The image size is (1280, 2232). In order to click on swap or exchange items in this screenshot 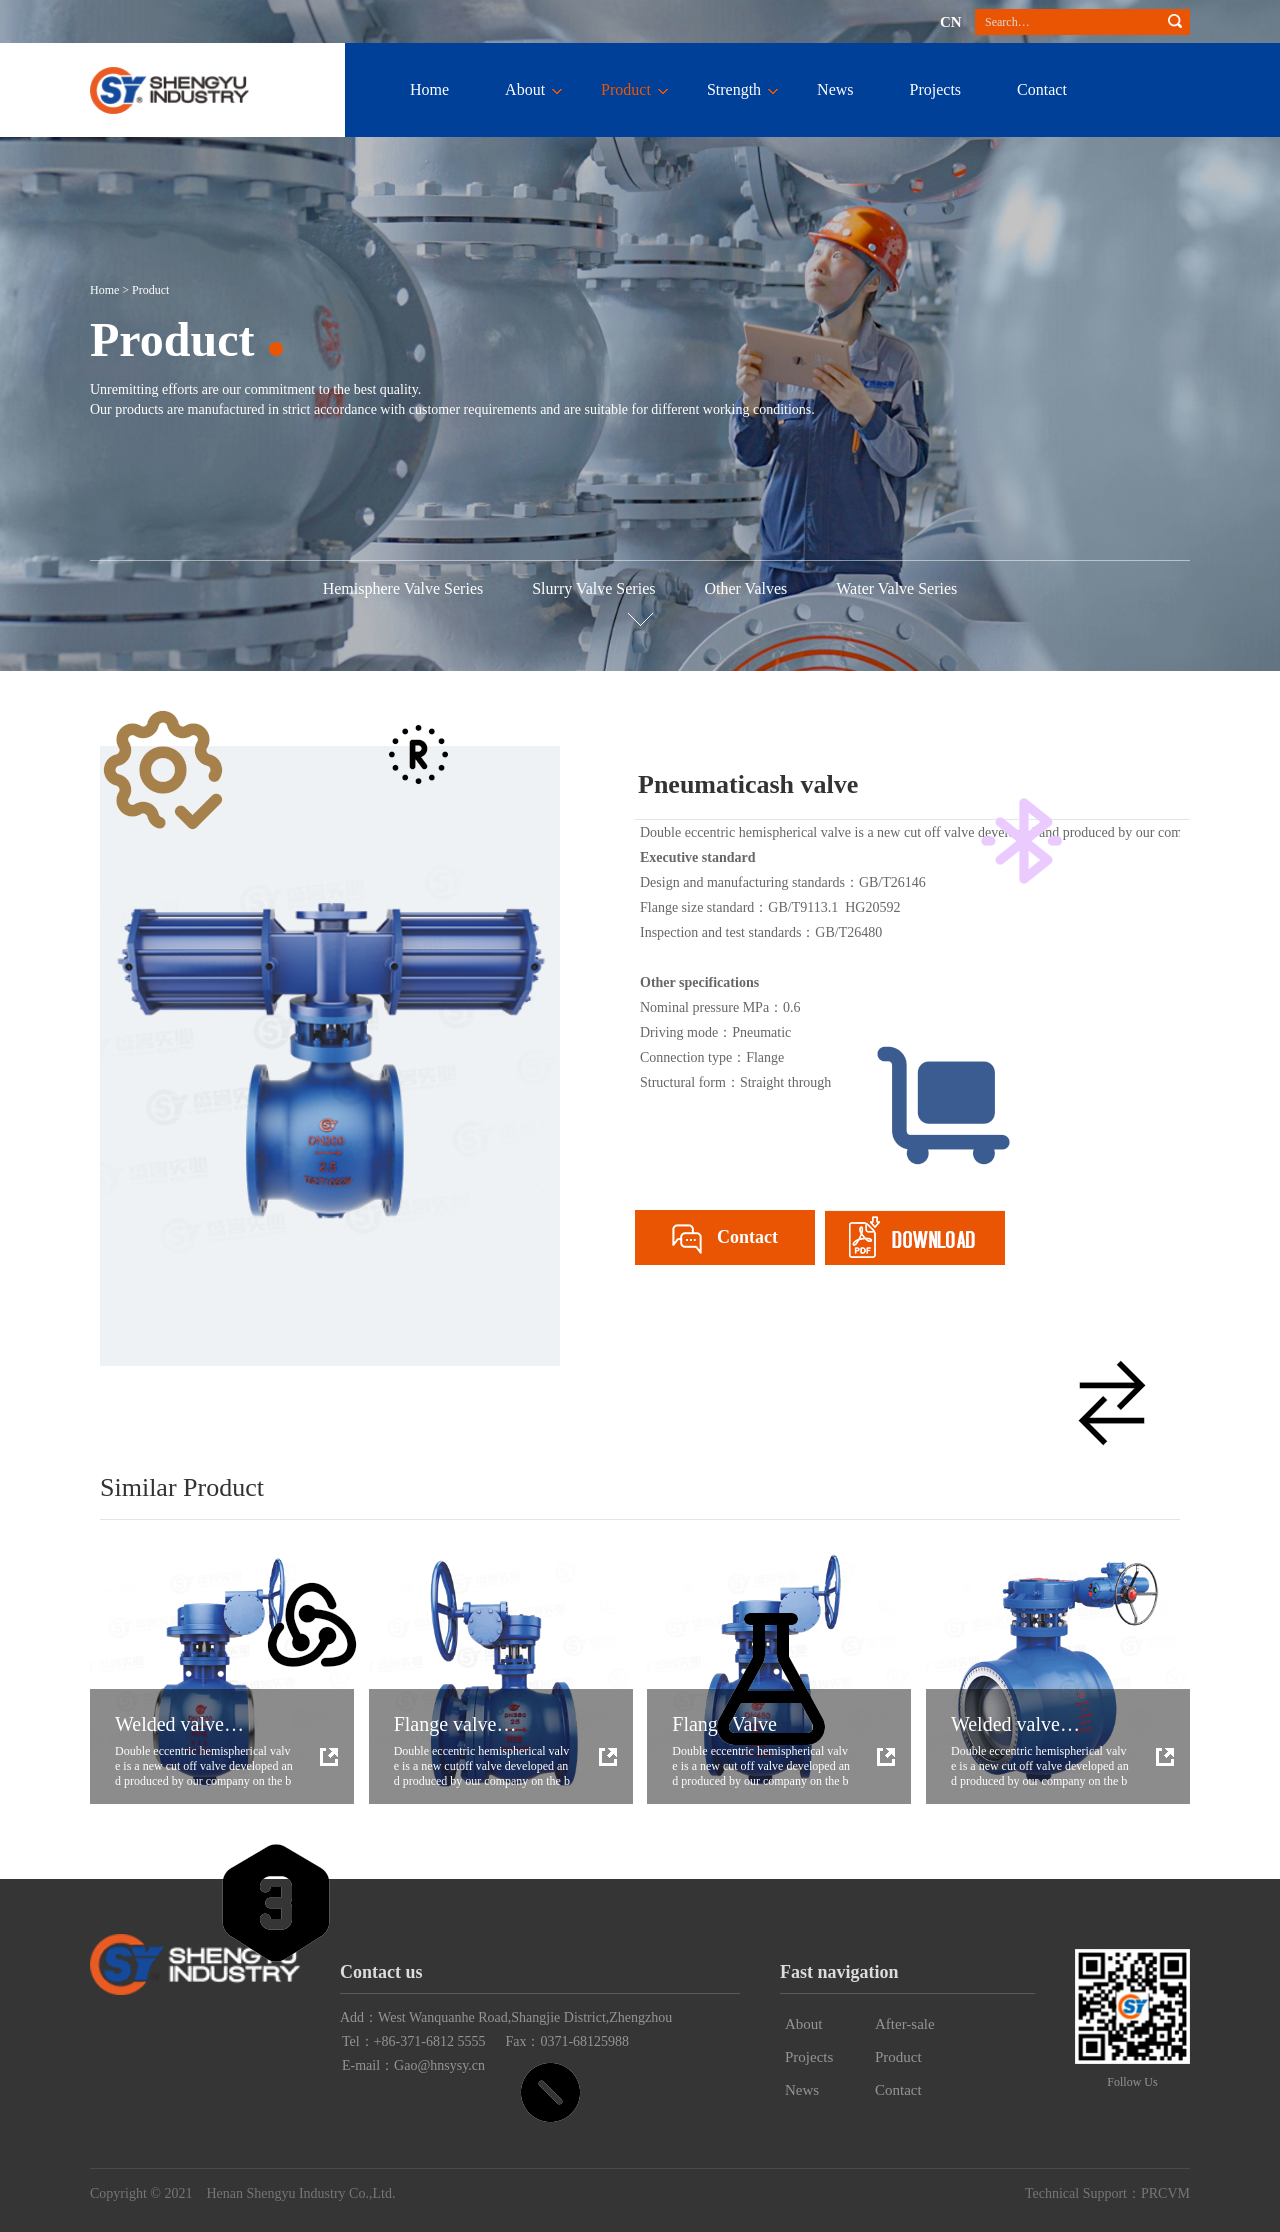, I will do `click(1112, 1403)`.